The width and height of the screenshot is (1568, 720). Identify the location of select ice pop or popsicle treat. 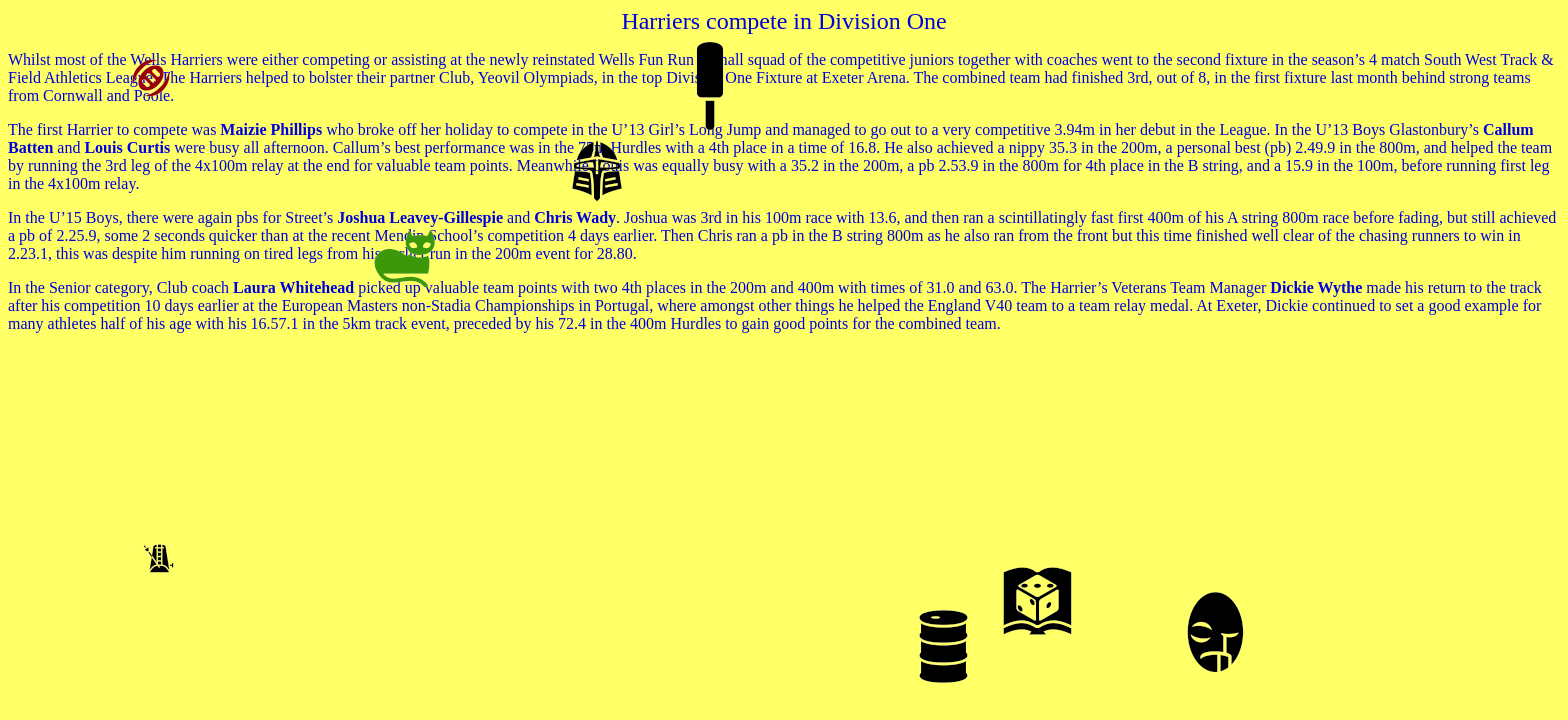
(710, 86).